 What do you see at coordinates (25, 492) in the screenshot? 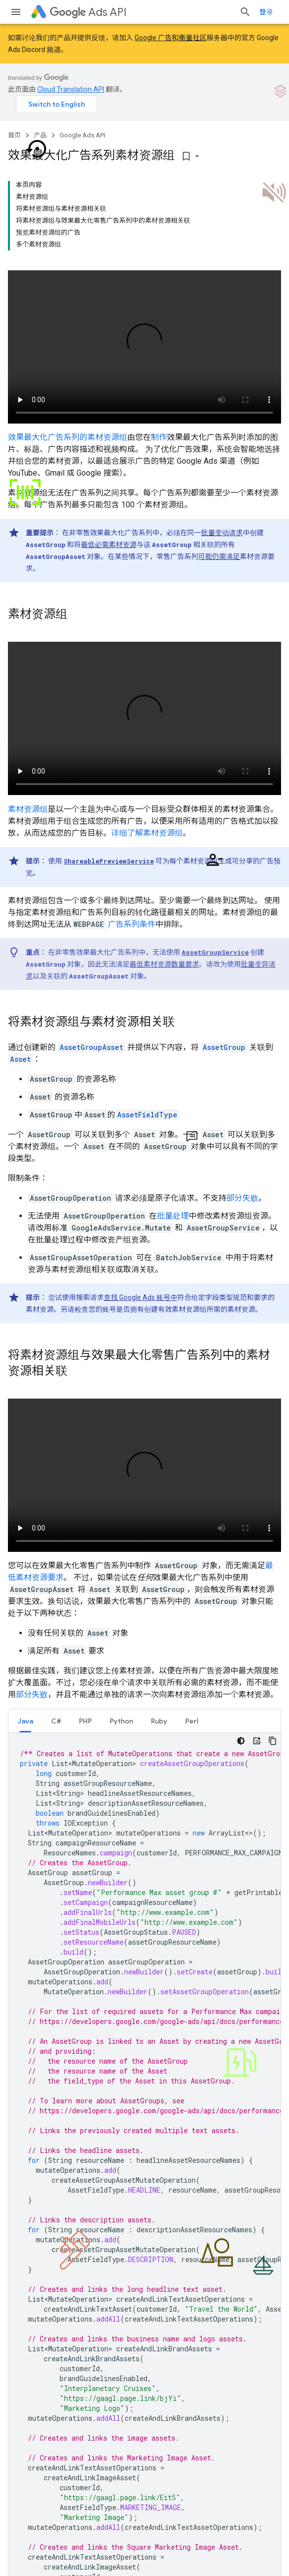
I see `scan a barcode` at bounding box center [25, 492].